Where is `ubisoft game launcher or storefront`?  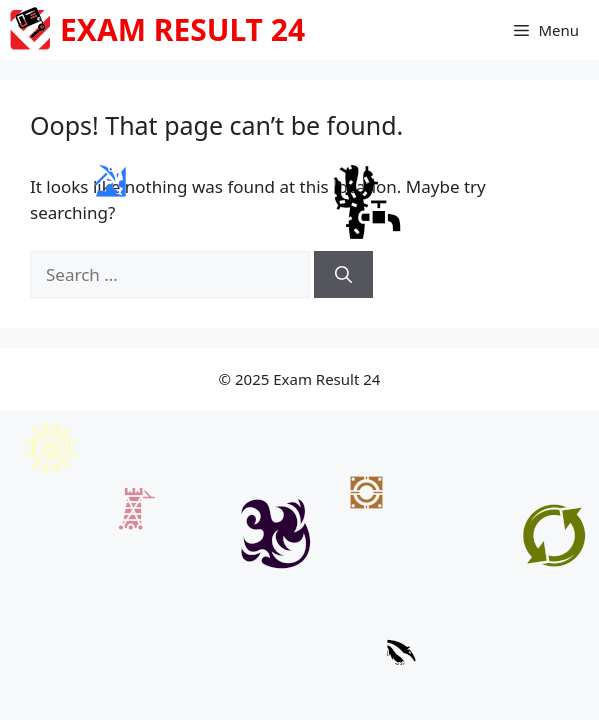 ubisoft game launcher or storefront is located at coordinates (51, 448).